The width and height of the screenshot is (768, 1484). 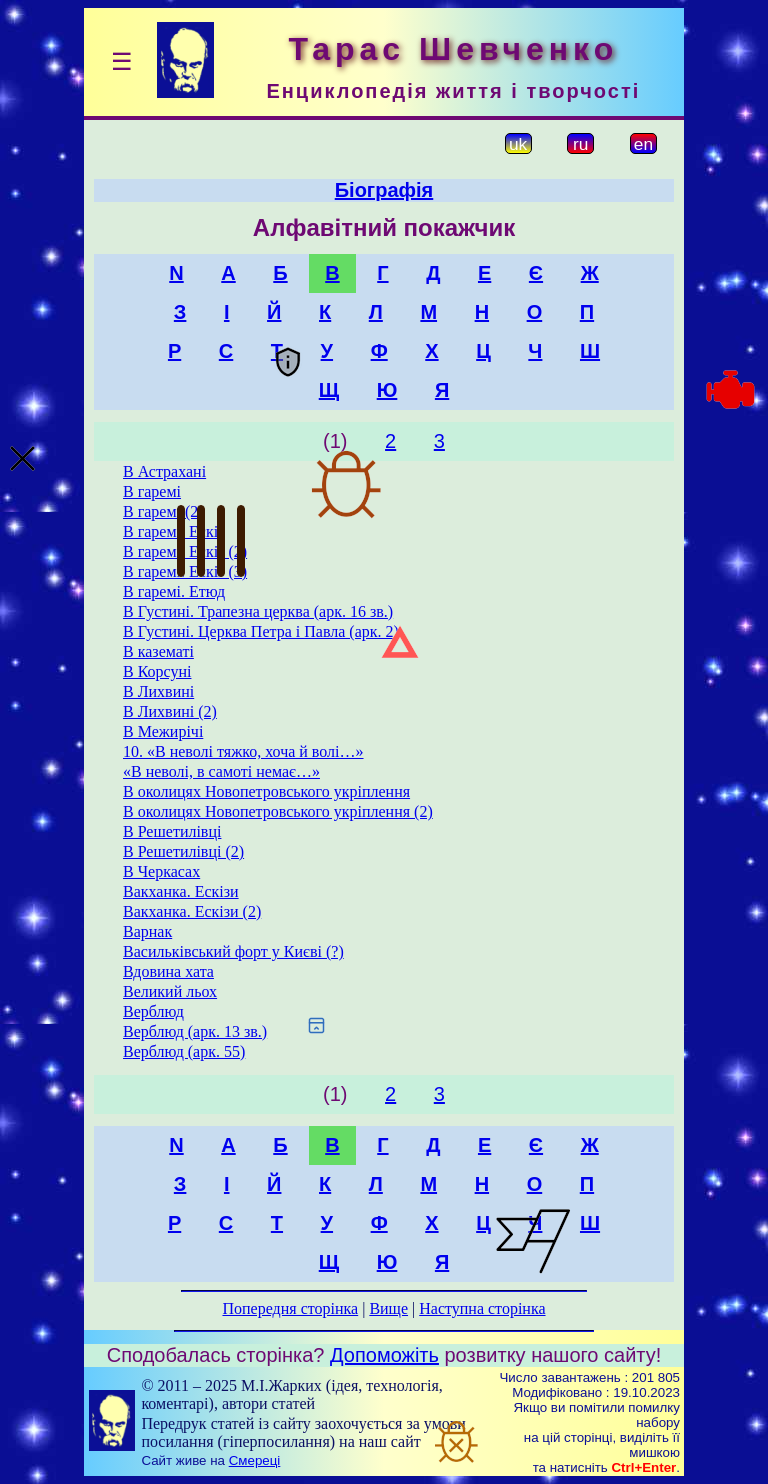 I want to click on access engine or motor settings, so click(x=730, y=389).